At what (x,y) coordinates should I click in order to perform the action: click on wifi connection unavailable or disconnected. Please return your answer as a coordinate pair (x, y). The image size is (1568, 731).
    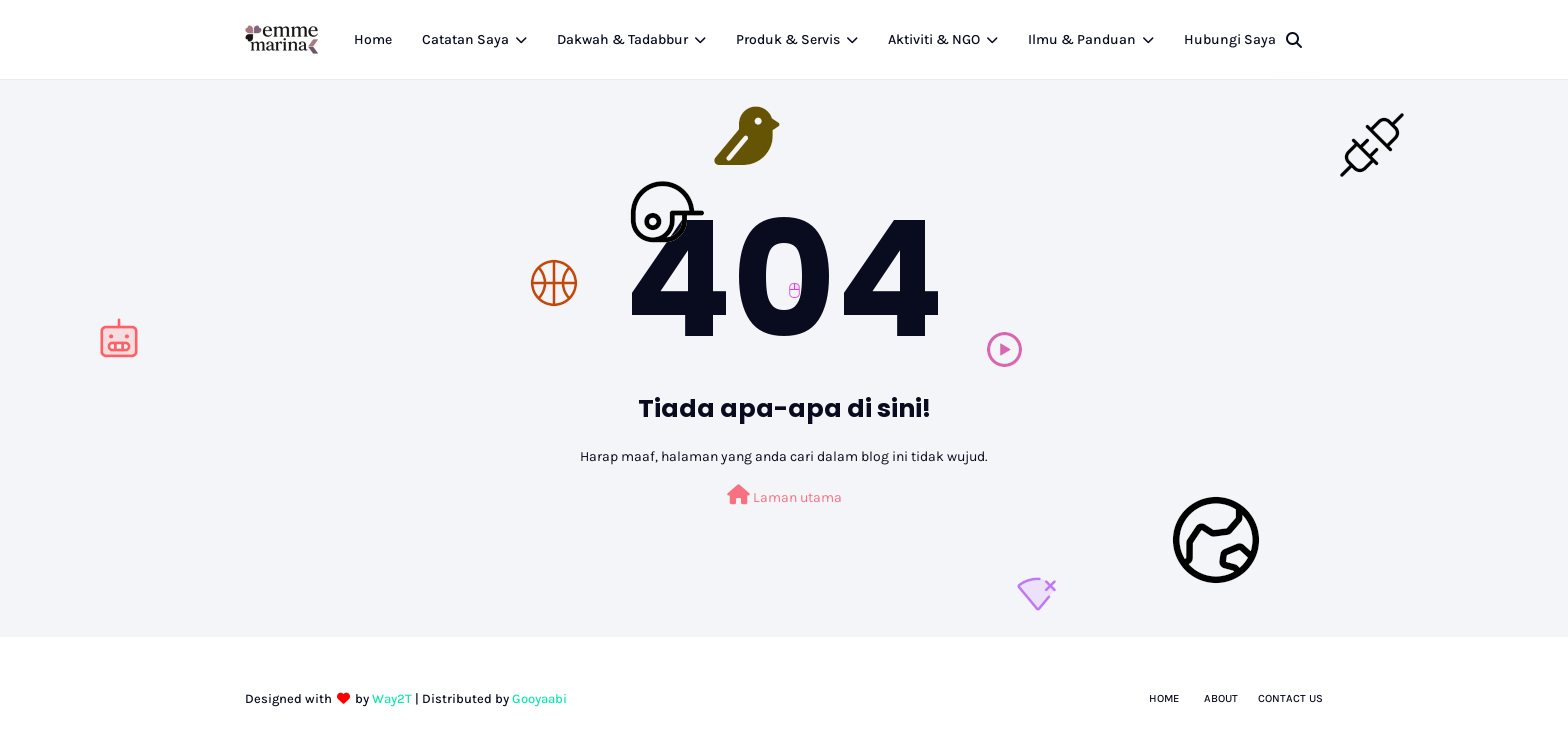
    Looking at the image, I should click on (1038, 594).